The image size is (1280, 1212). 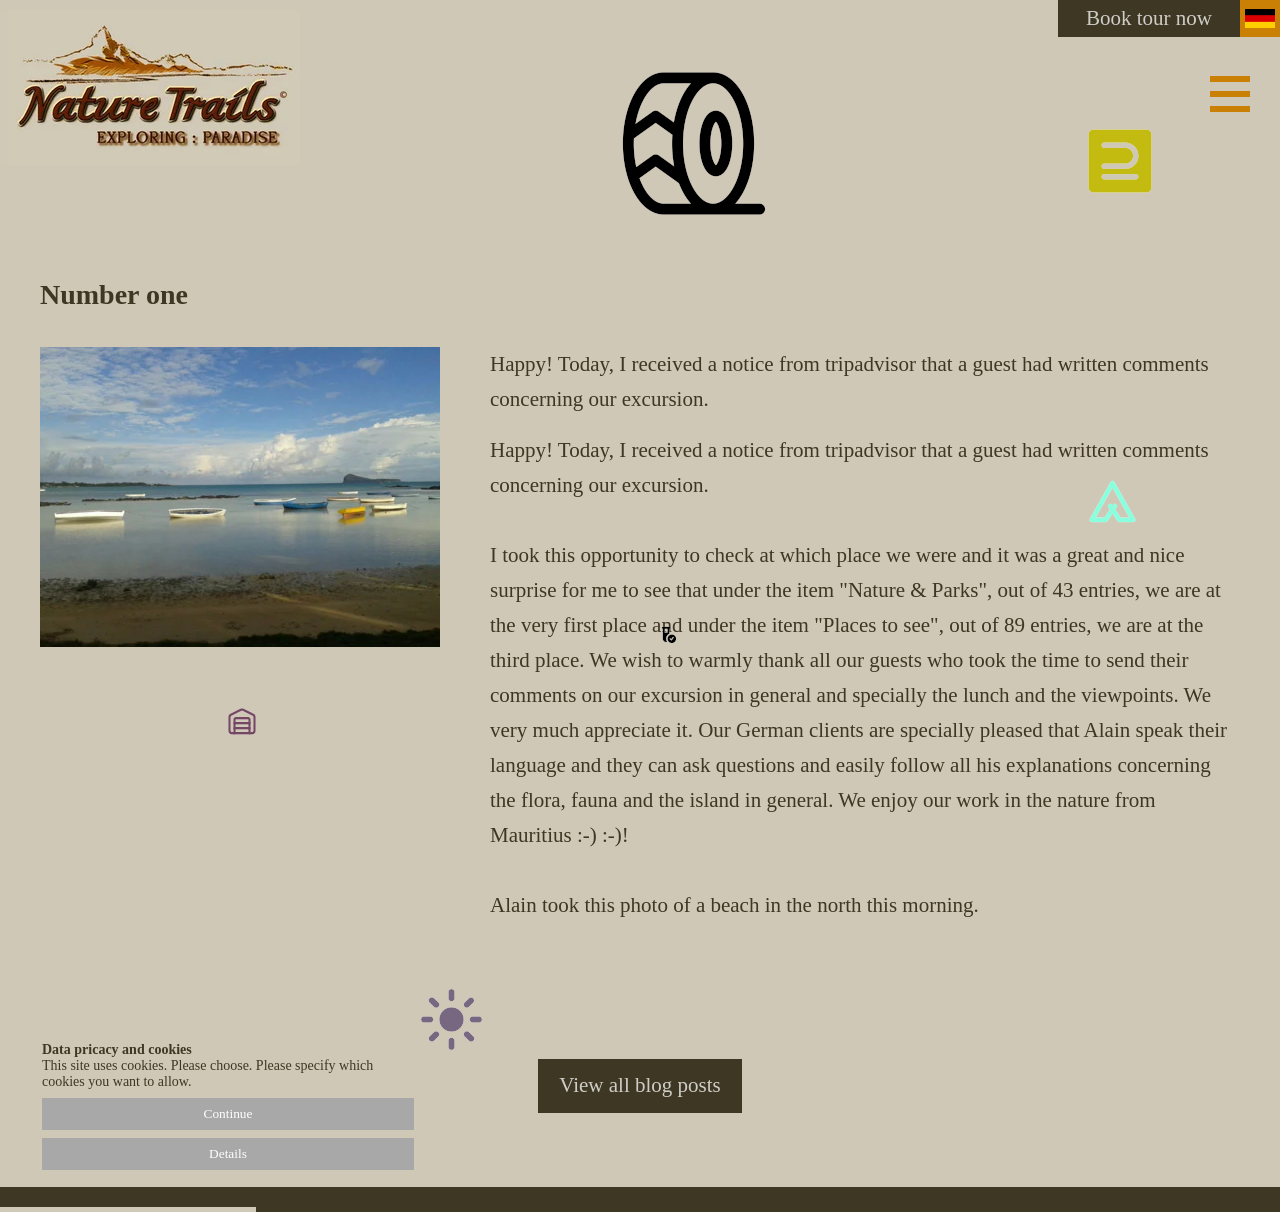 I want to click on indicates a superset relationship in mathematical notation, so click(x=1120, y=161).